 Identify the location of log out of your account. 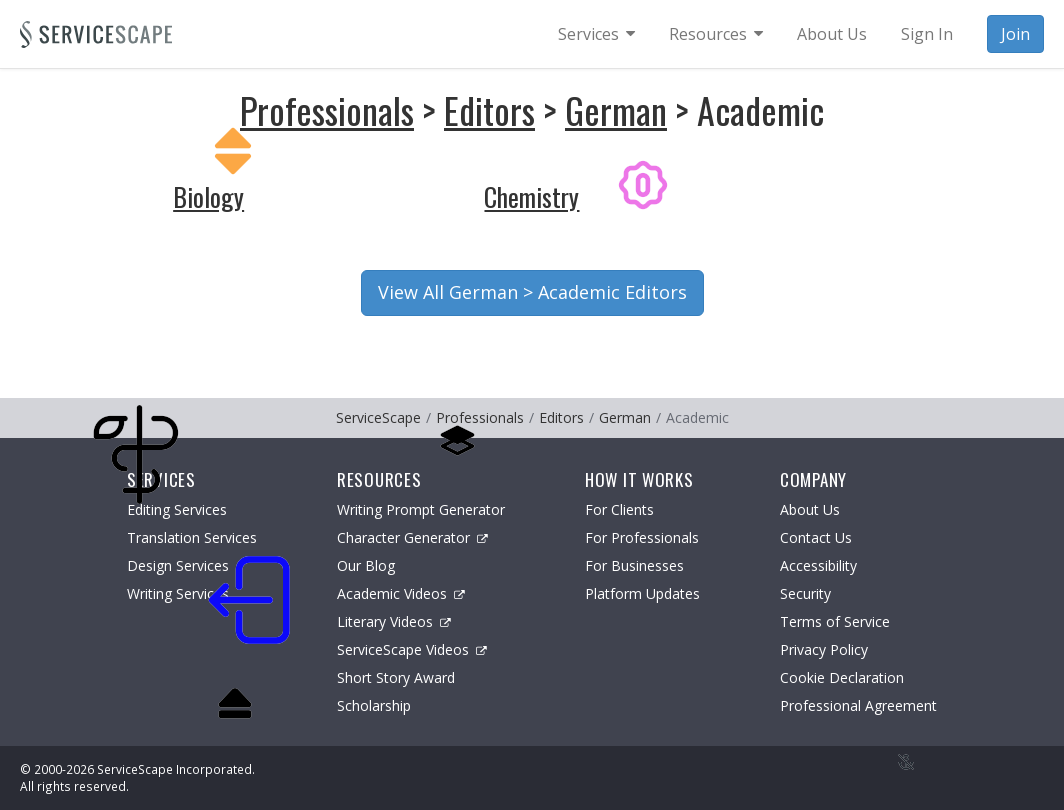
(256, 600).